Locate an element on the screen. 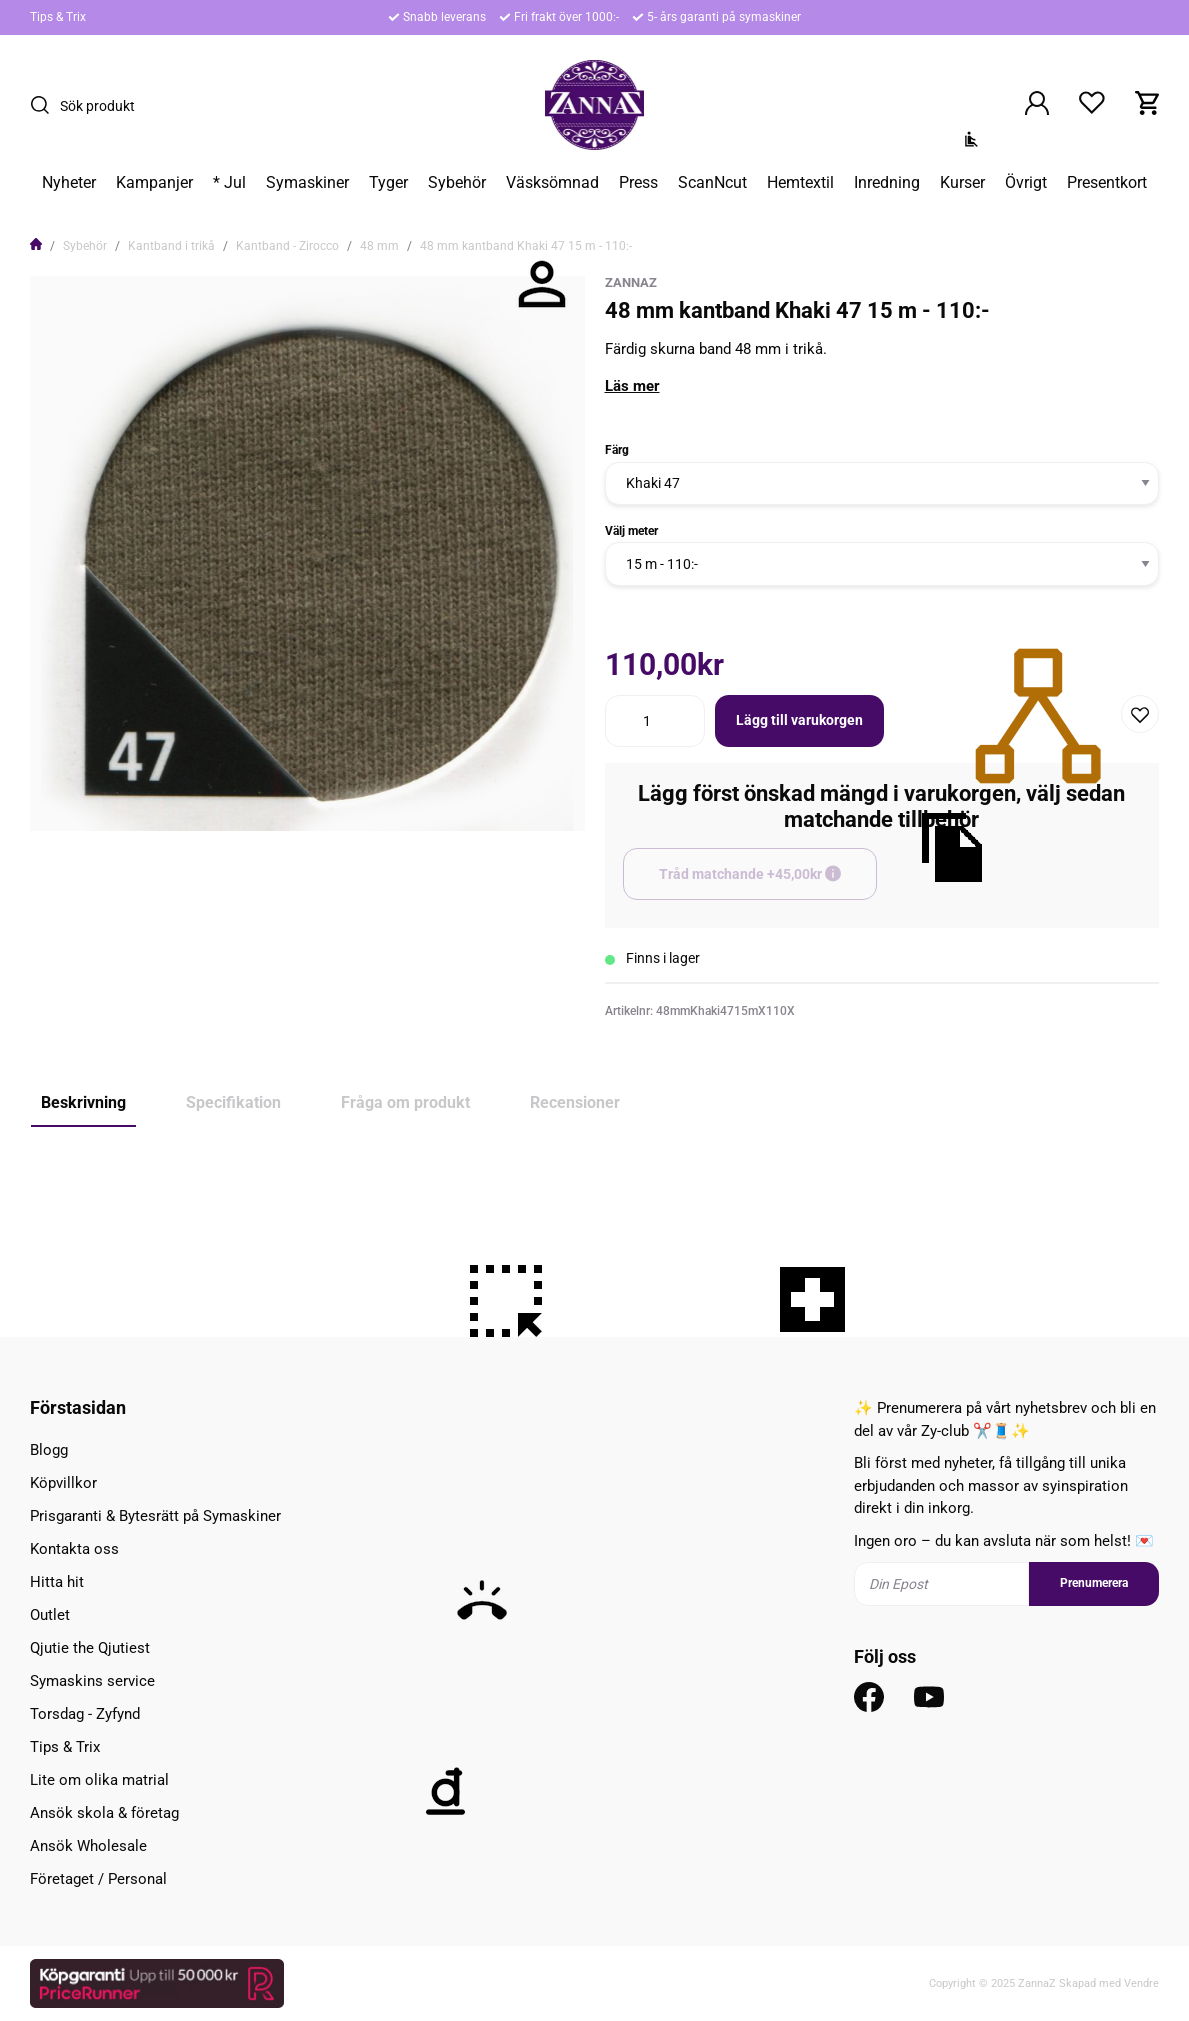 The image size is (1189, 2021). view your profile is located at coordinates (542, 284).